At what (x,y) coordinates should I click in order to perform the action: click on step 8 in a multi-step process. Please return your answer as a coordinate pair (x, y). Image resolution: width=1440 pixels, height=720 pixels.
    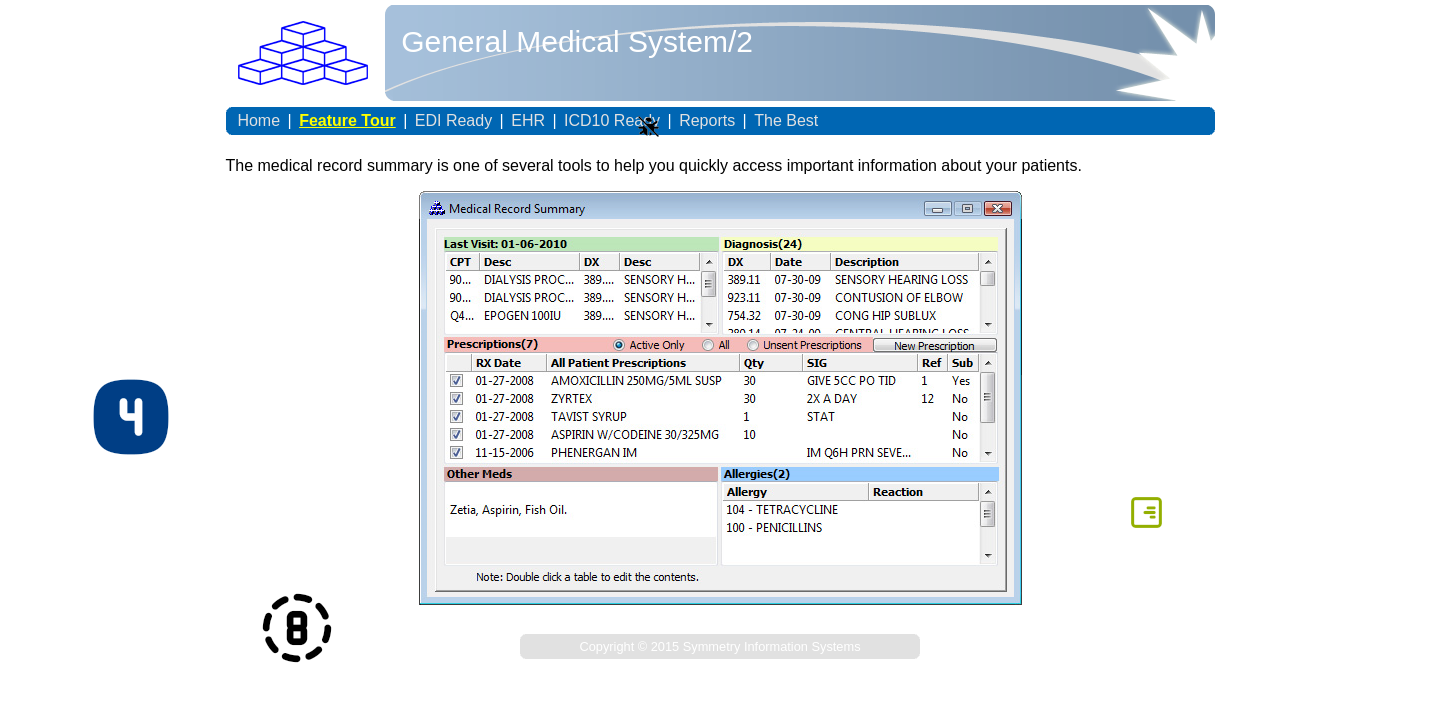
    Looking at the image, I should click on (297, 628).